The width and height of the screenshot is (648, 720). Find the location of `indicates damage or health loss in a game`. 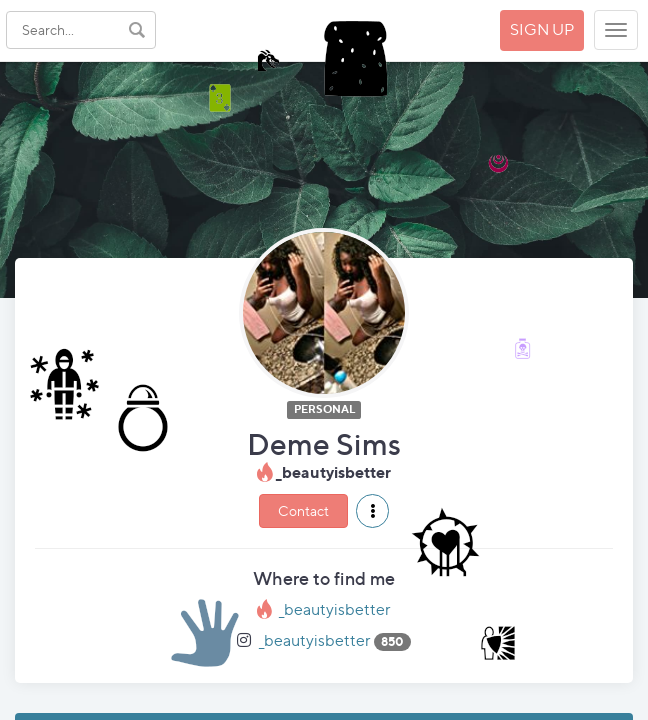

indicates damage or health loss in a game is located at coordinates (446, 542).